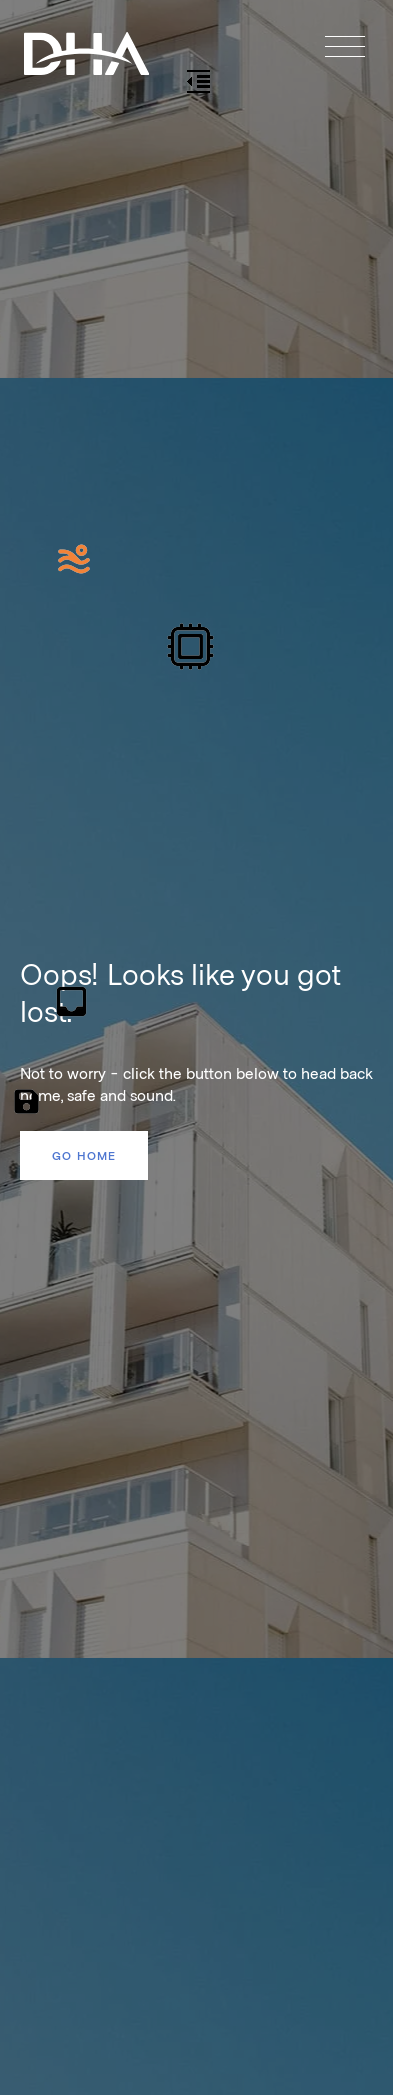 Image resolution: width=393 pixels, height=2095 pixels. What do you see at coordinates (26, 1101) in the screenshot?
I see `save current file or document` at bounding box center [26, 1101].